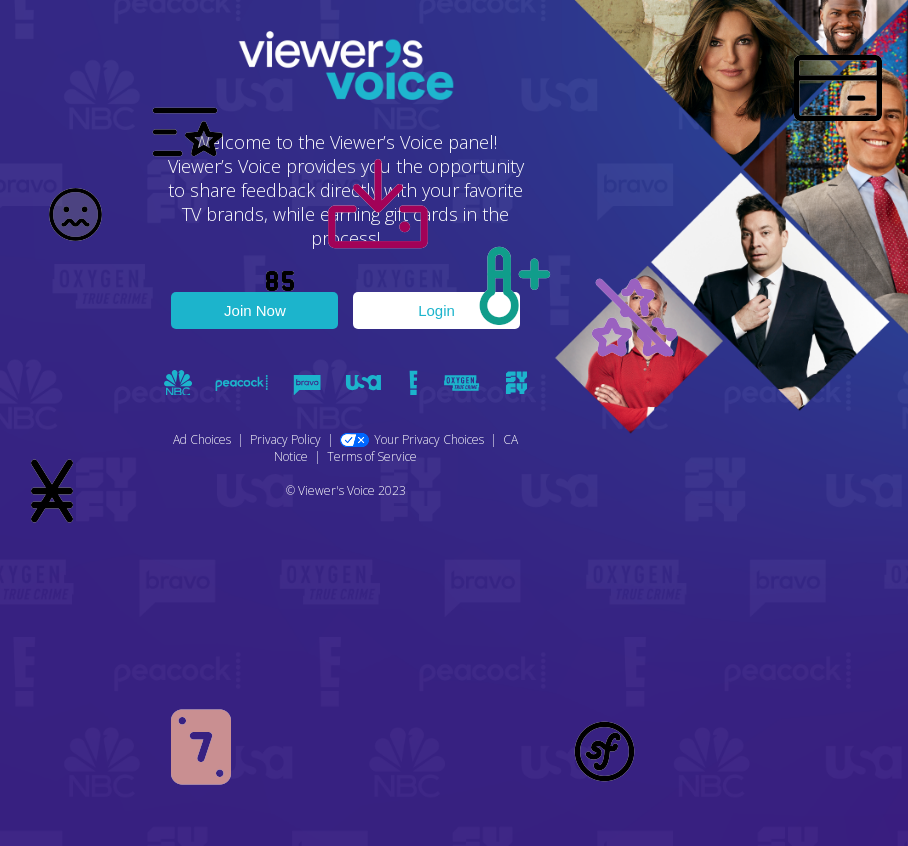 Image resolution: width=908 pixels, height=846 pixels. Describe the element at coordinates (280, 281) in the screenshot. I see `displays the number 85 as a badge or counter` at that location.